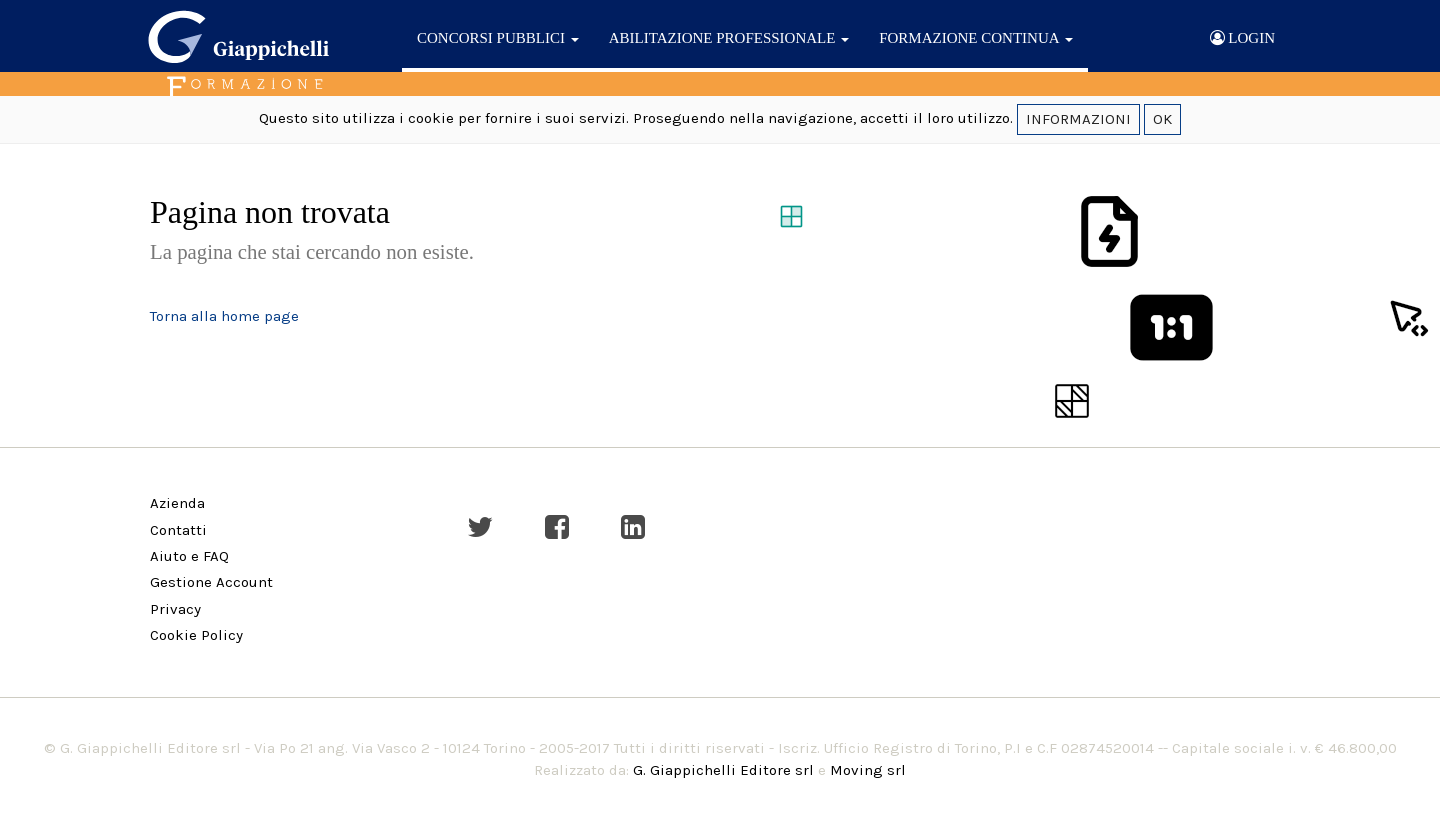 Image resolution: width=1440 pixels, height=821 pixels. I want to click on indicates a one-to-one relationship in a database or data model, so click(1171, 327).